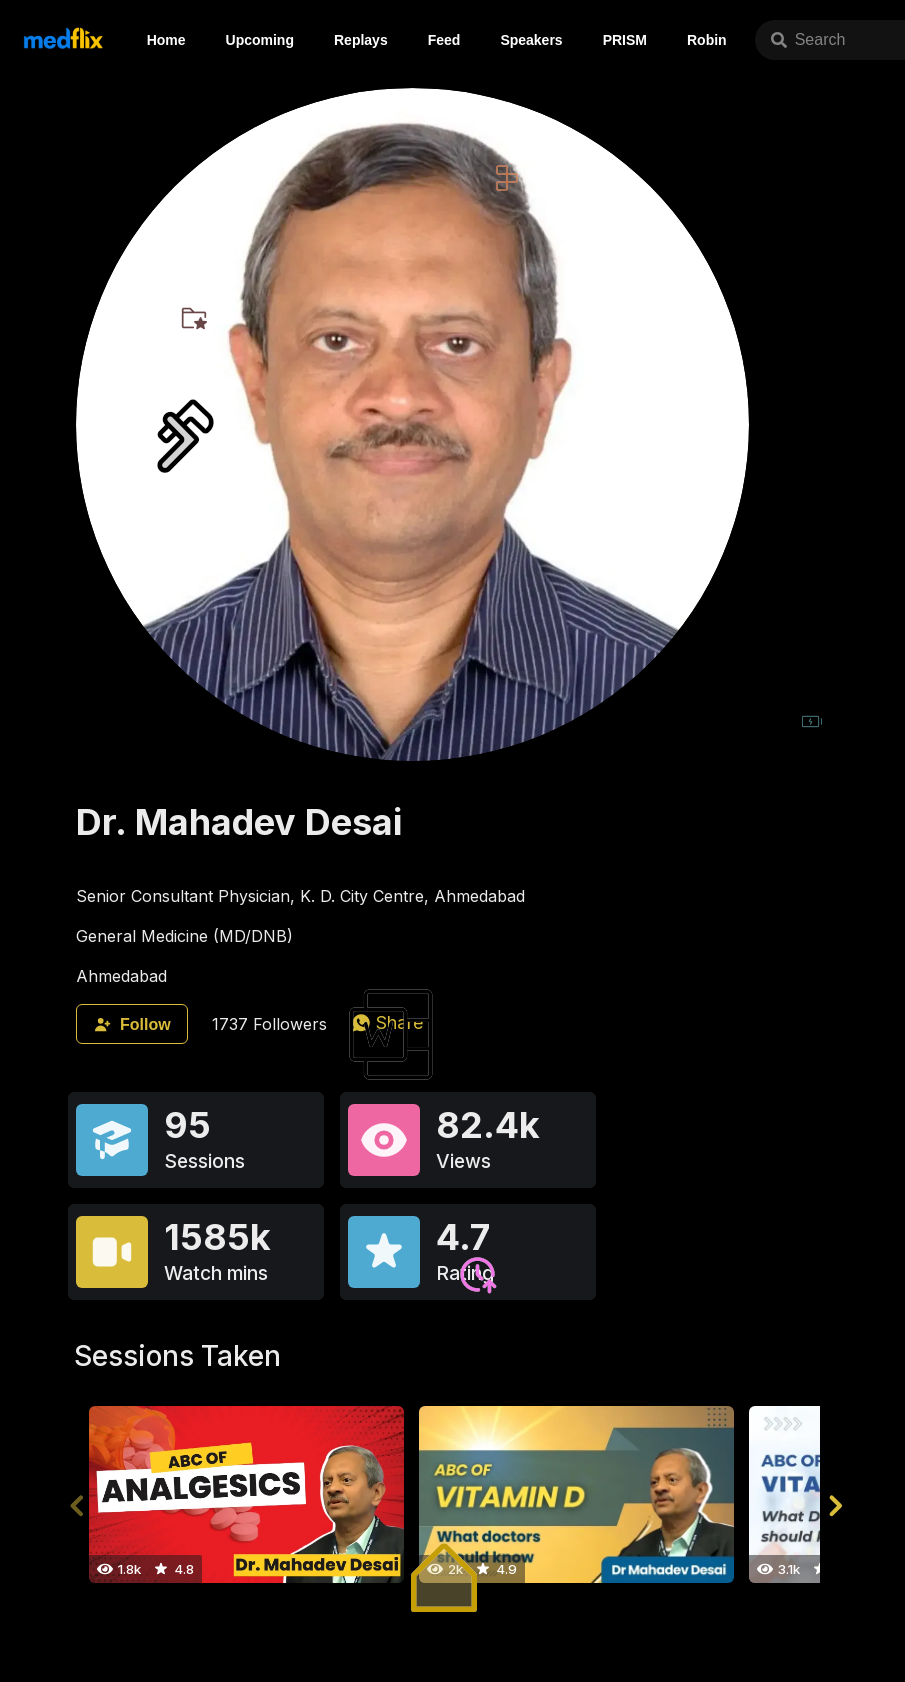 The height and width of the screenshot is (1682, 905). I want to click on access your starred or favorite files, so click(194, 318).